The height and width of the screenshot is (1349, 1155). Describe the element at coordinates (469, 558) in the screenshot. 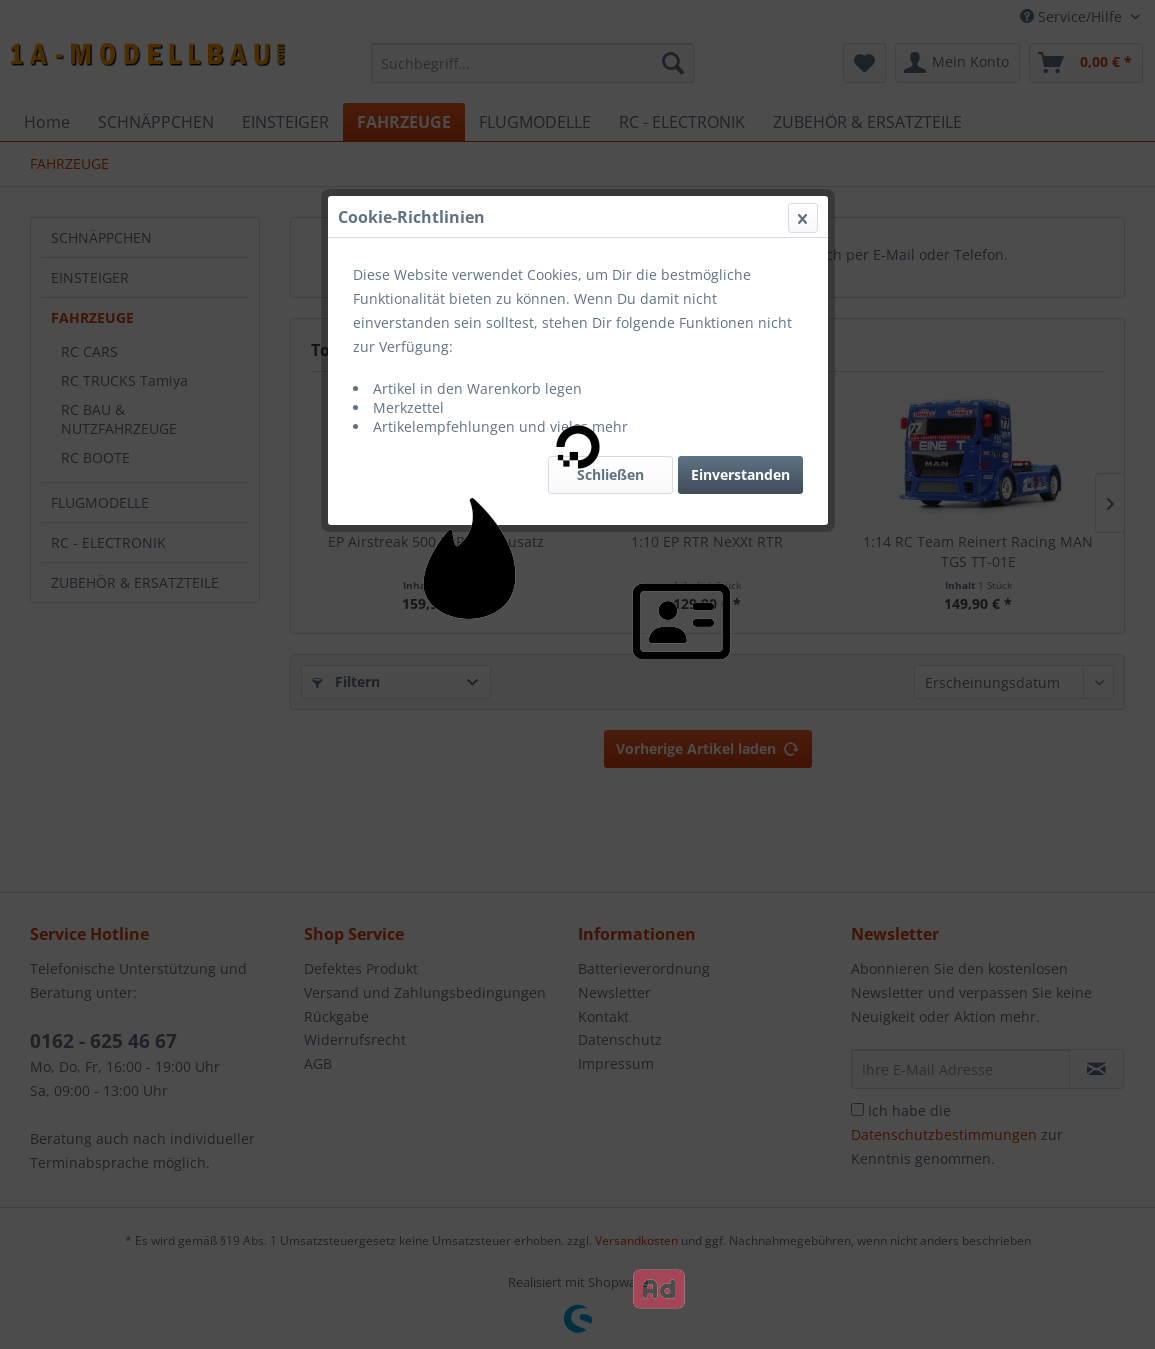

I see `open the tinder dating app` at that location.